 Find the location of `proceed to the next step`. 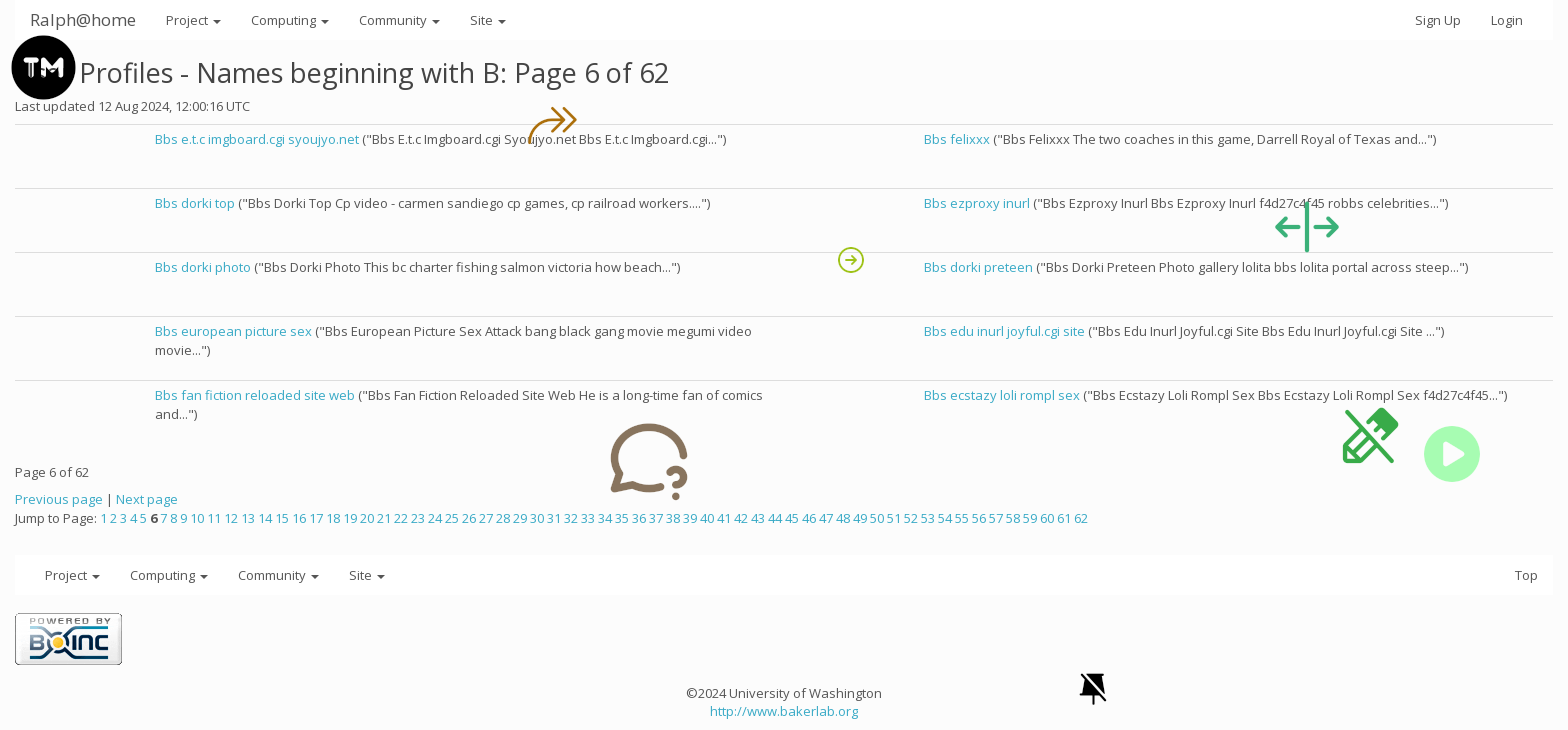

proceed to the next step is located at coordinates (851, 260).